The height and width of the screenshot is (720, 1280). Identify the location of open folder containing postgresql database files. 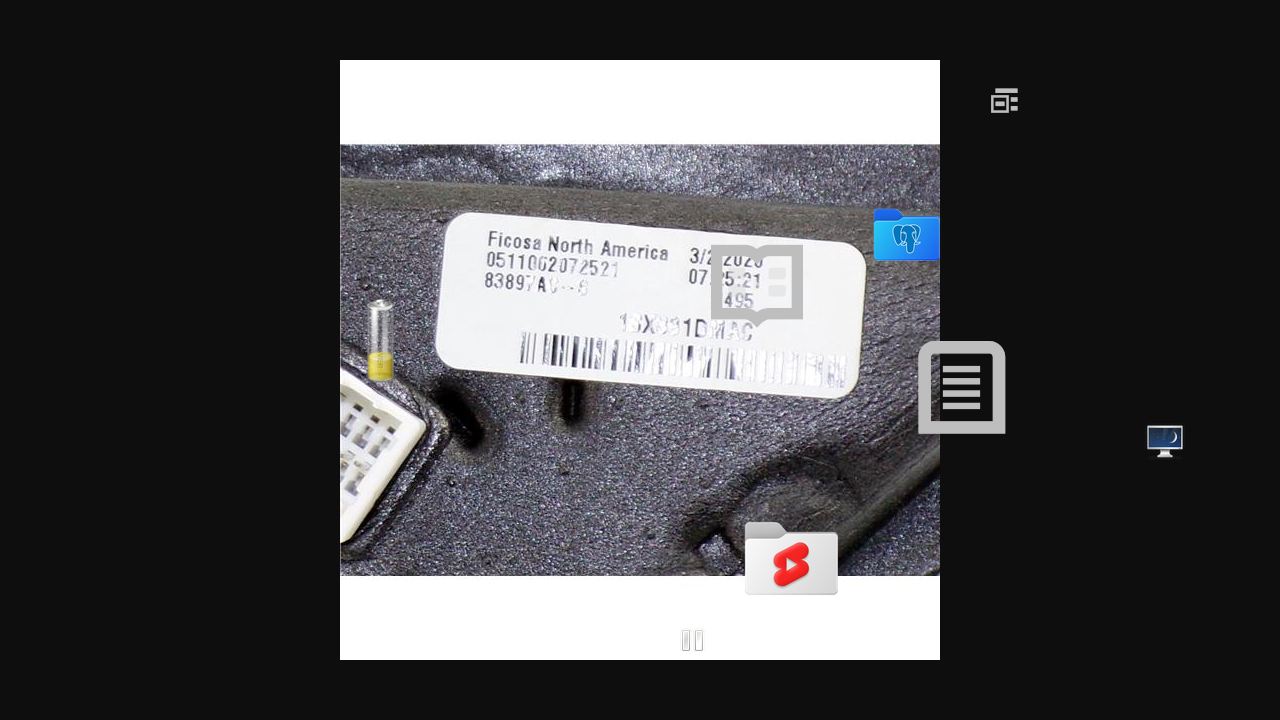
(906, 236).